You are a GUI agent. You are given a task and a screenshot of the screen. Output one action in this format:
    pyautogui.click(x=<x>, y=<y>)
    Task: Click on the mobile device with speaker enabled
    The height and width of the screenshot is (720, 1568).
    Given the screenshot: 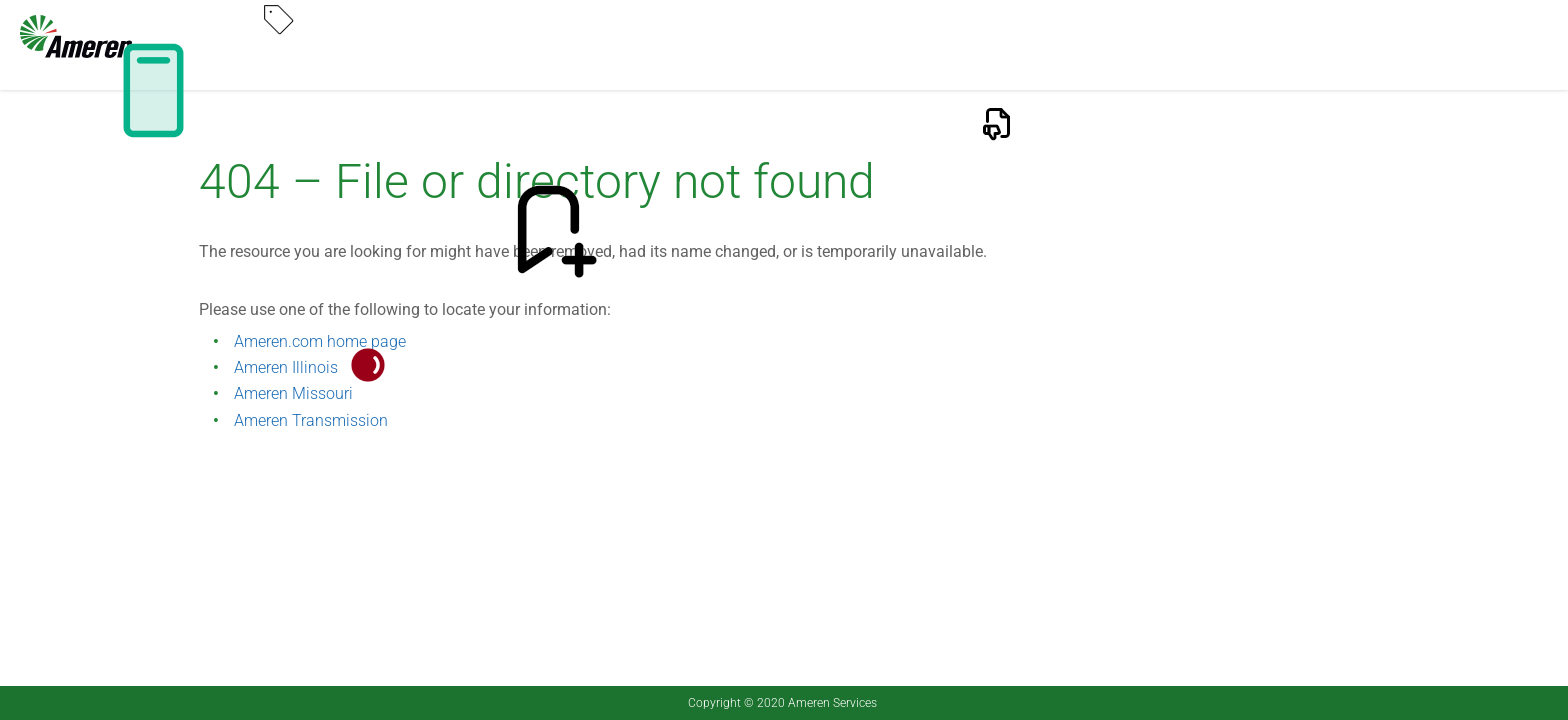 What is the action you would take?
    pyautogui.click(x=153, y=90)
    